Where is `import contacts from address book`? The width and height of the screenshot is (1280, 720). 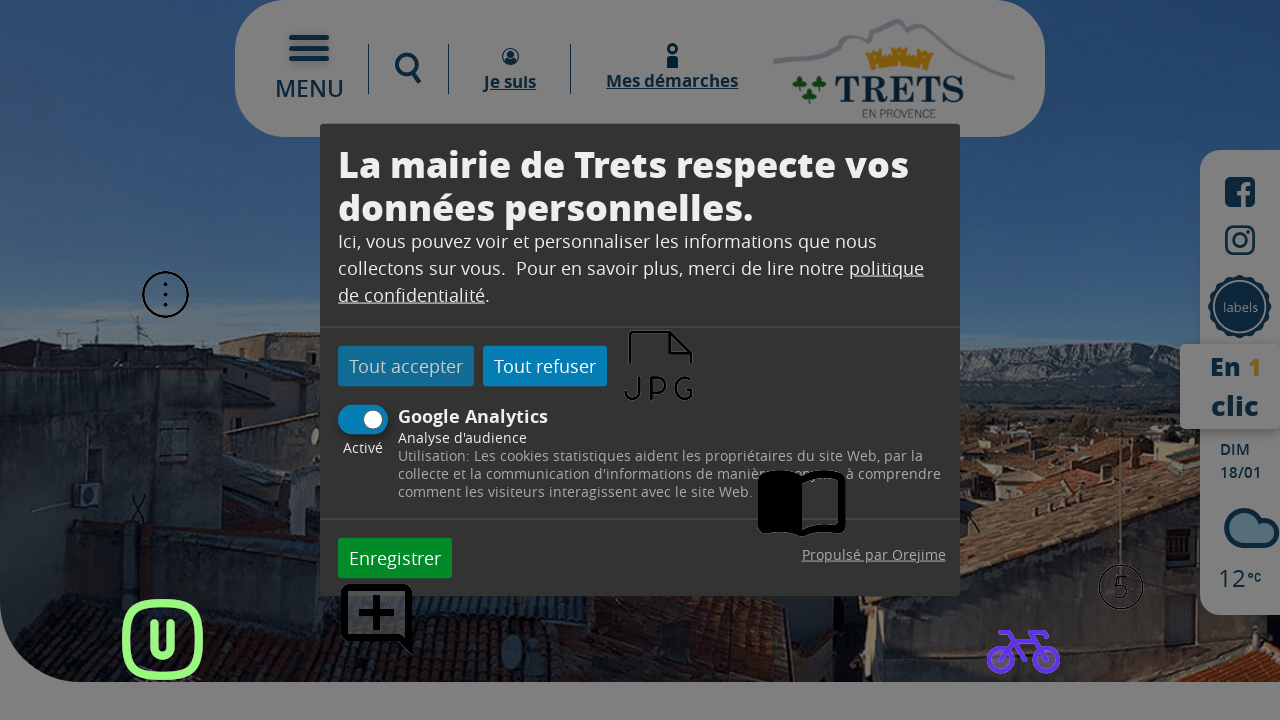 import contacts from address book is located at coordinates (802, 500).